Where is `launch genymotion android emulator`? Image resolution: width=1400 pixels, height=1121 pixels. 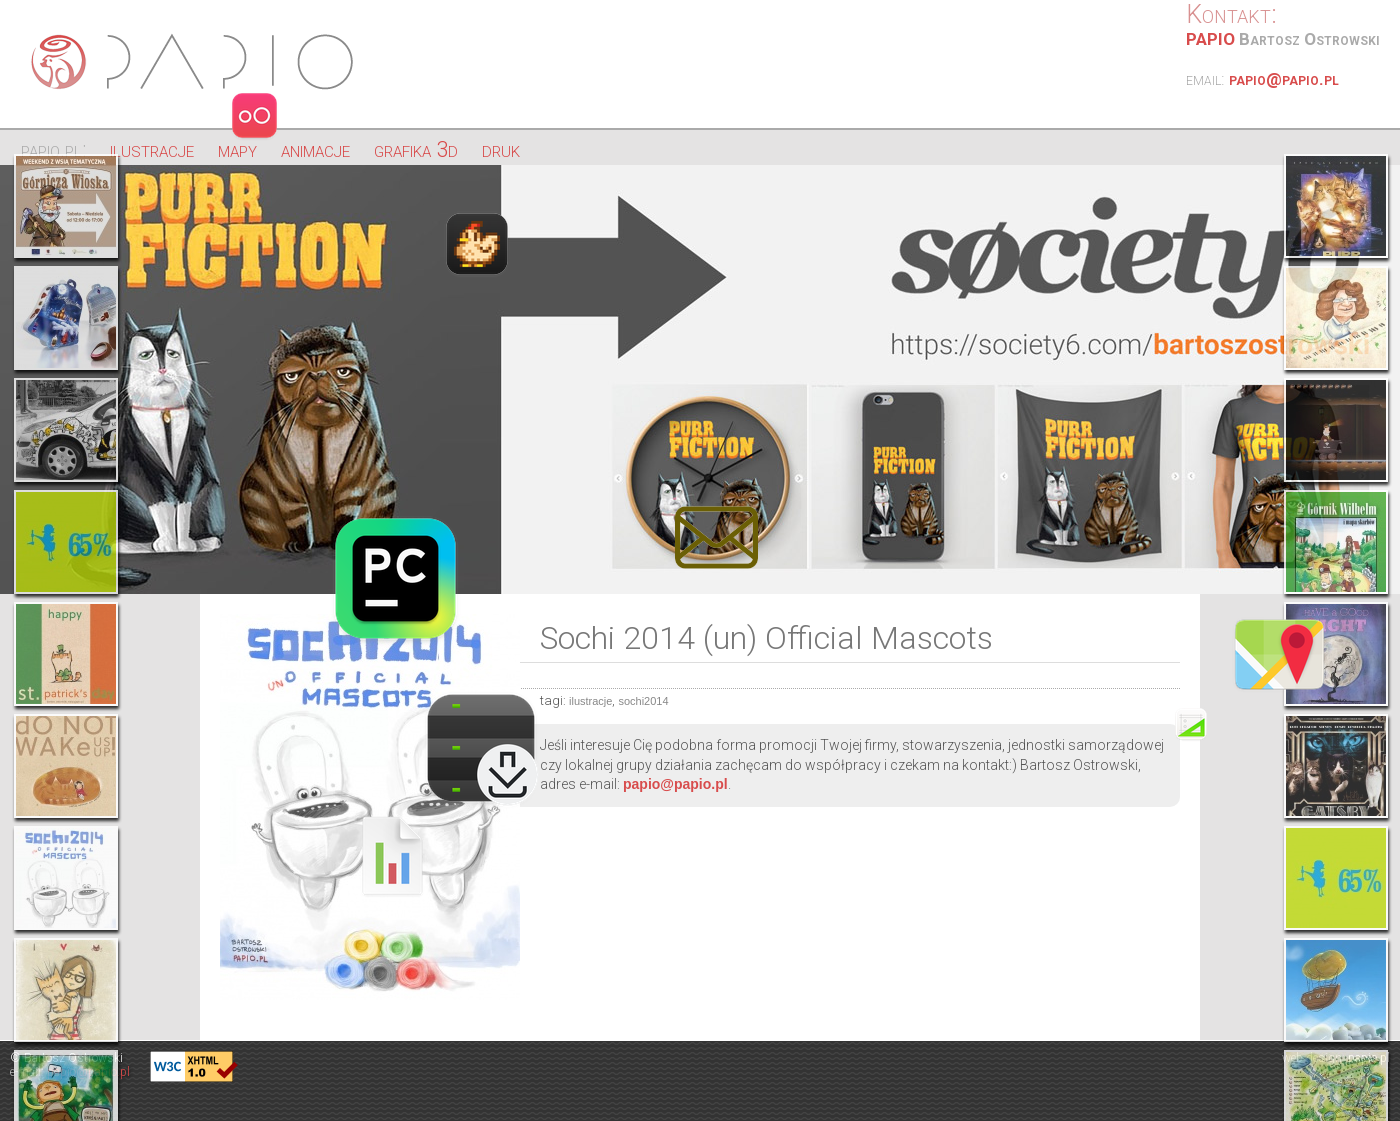
launch genymotion android emulator is located at coordinates (254, 115).